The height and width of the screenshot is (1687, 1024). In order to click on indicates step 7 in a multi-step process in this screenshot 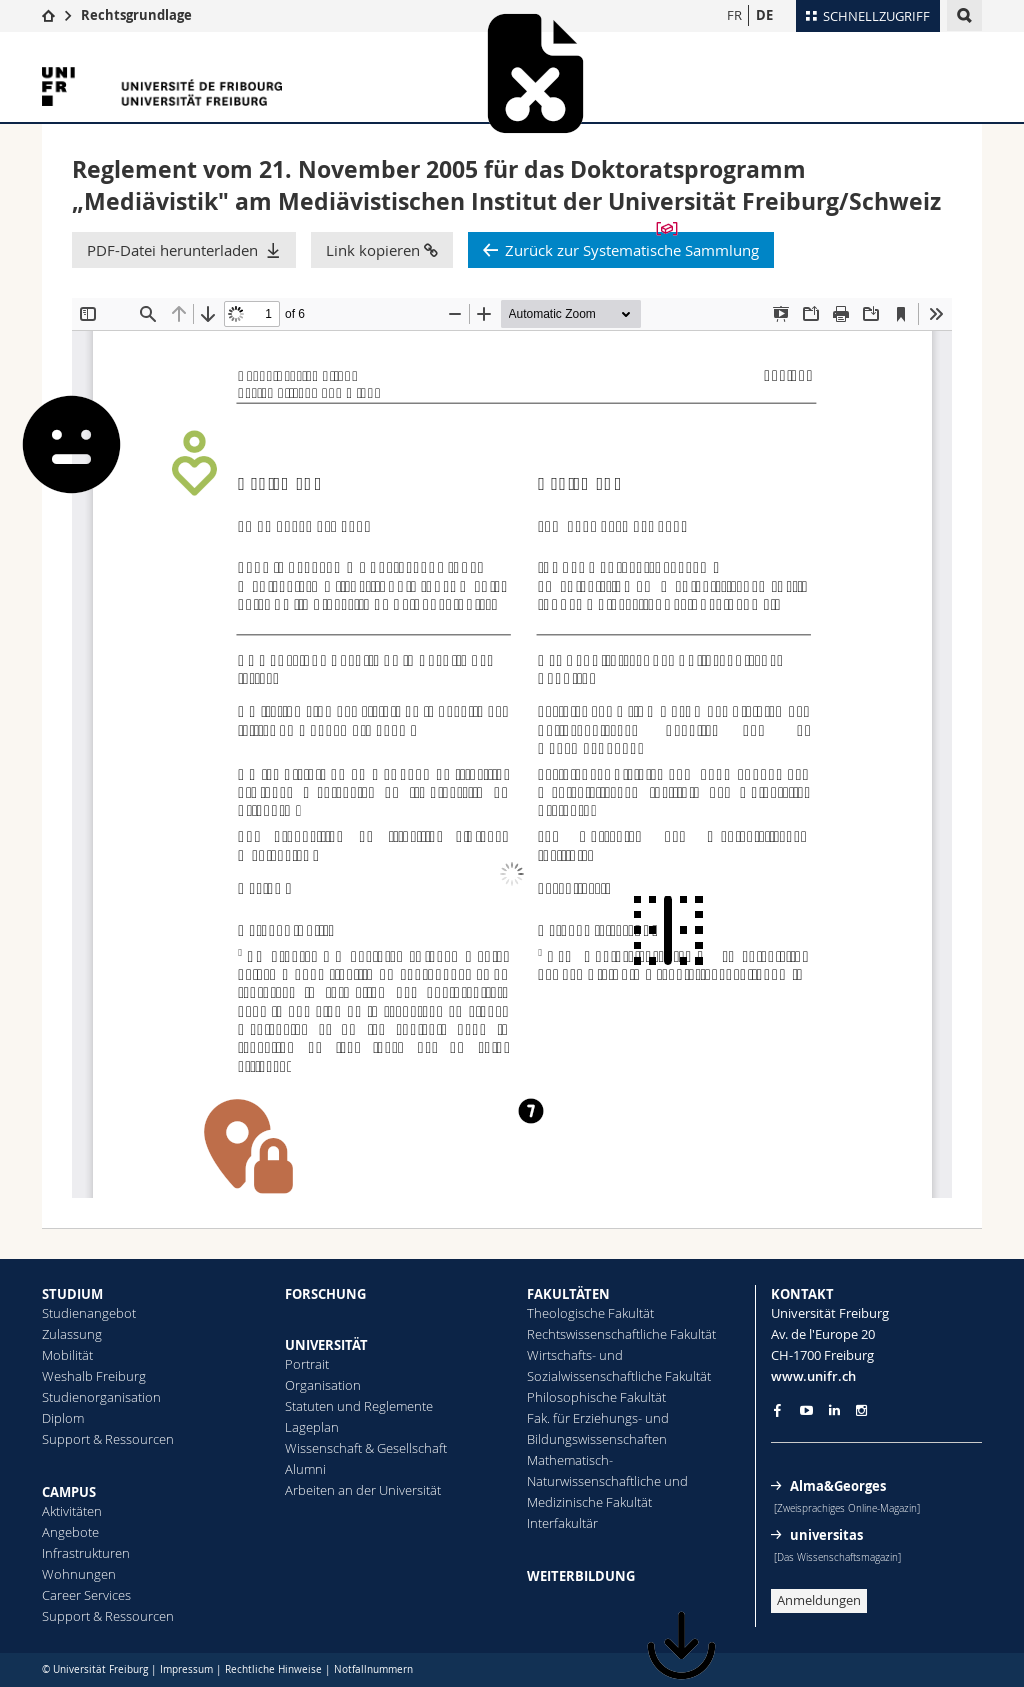, I will do `click(531, 1111)`.